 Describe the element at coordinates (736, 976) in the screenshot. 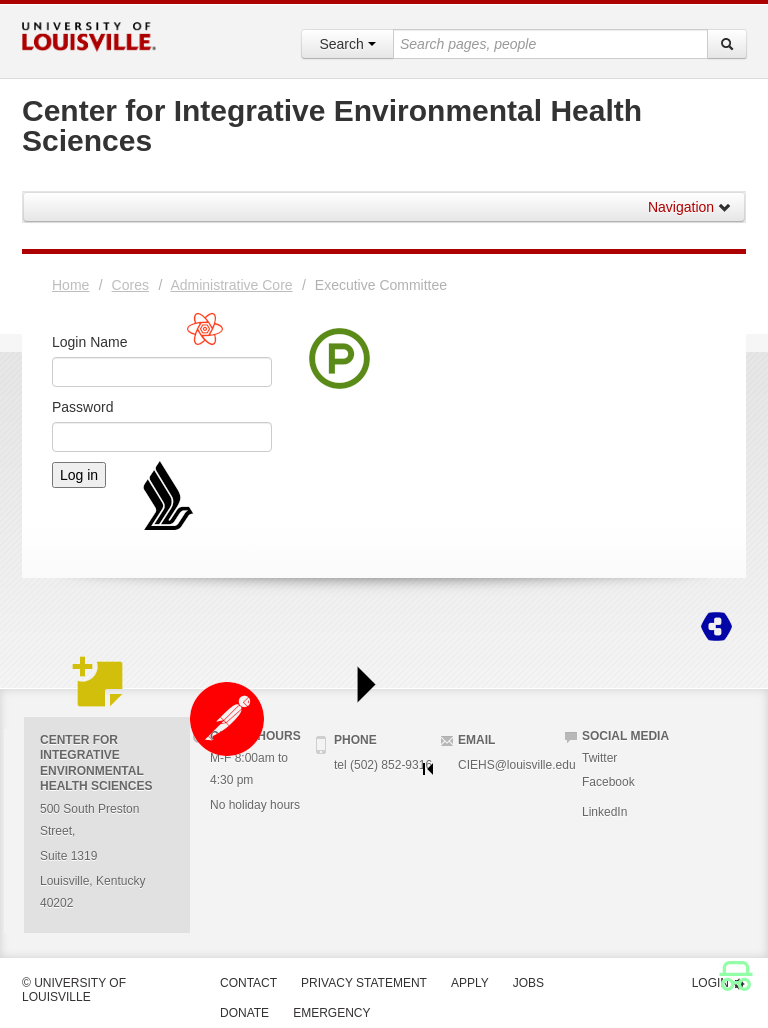

I see `incognito or private browsing mode` at that location.